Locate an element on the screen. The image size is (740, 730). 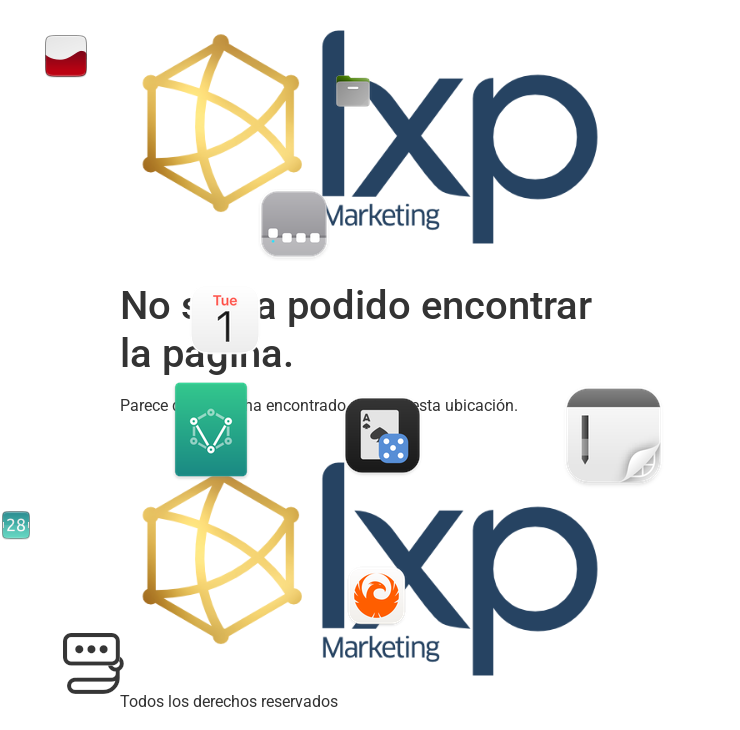
open the calendar app is located at coordinates (225, 319).